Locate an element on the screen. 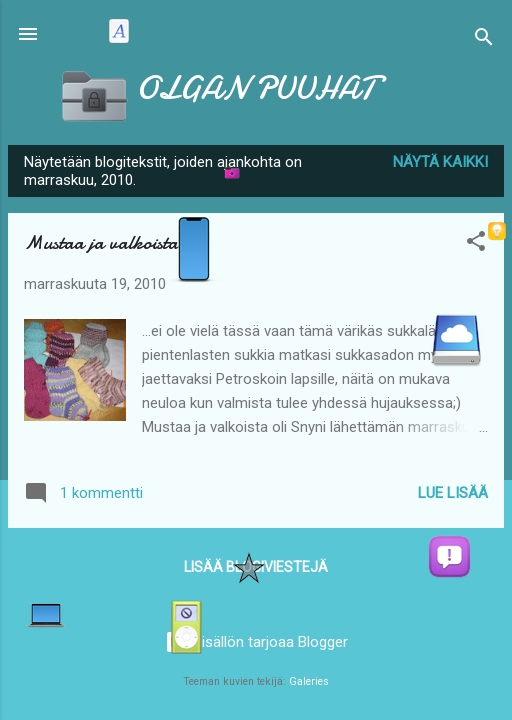 The width and height of the screenshot is (512, 720). iPhone 12 device icon is located at coordinates (194, 250).